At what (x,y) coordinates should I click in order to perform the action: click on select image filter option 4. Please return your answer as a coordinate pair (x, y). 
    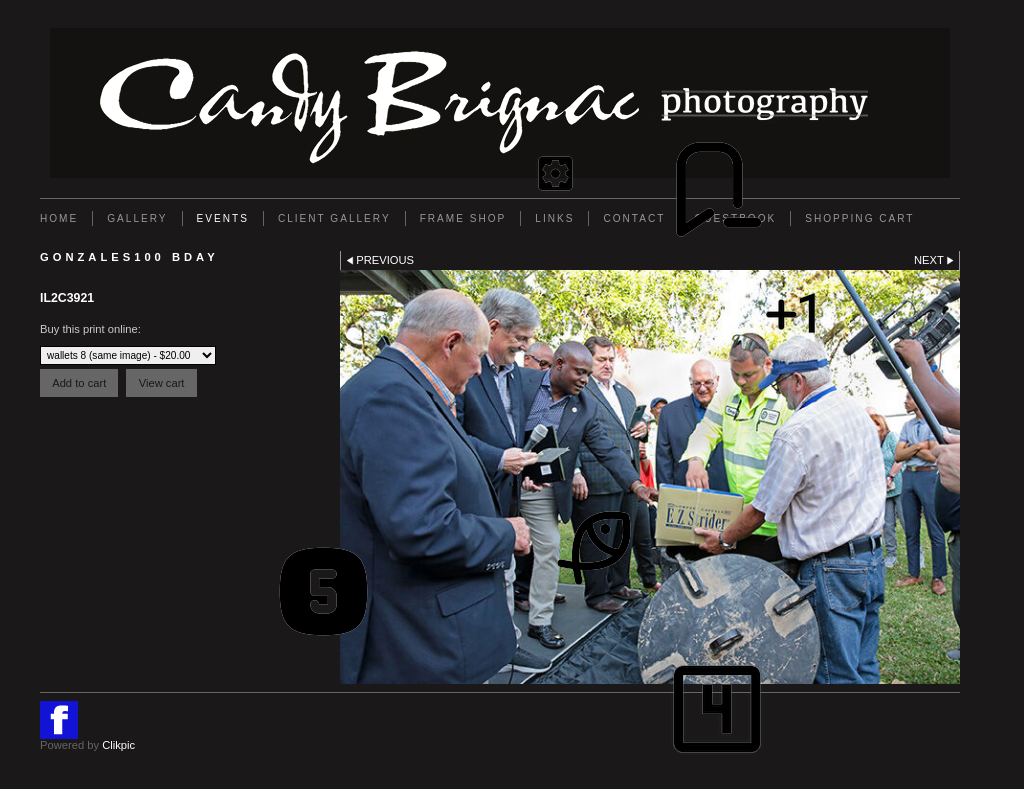
    Looking at the image, I should click on (717, 709).